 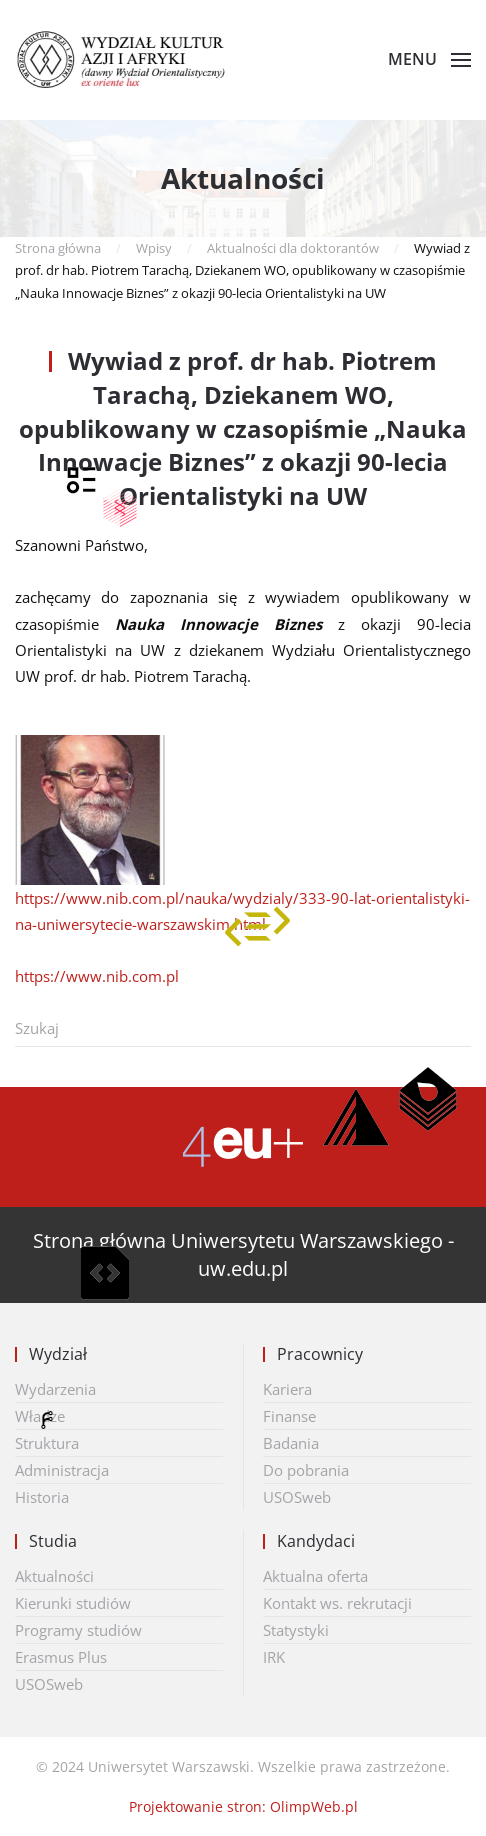 I want to click on parity substrate blockchain framework logo, so click(x=120, y=508).